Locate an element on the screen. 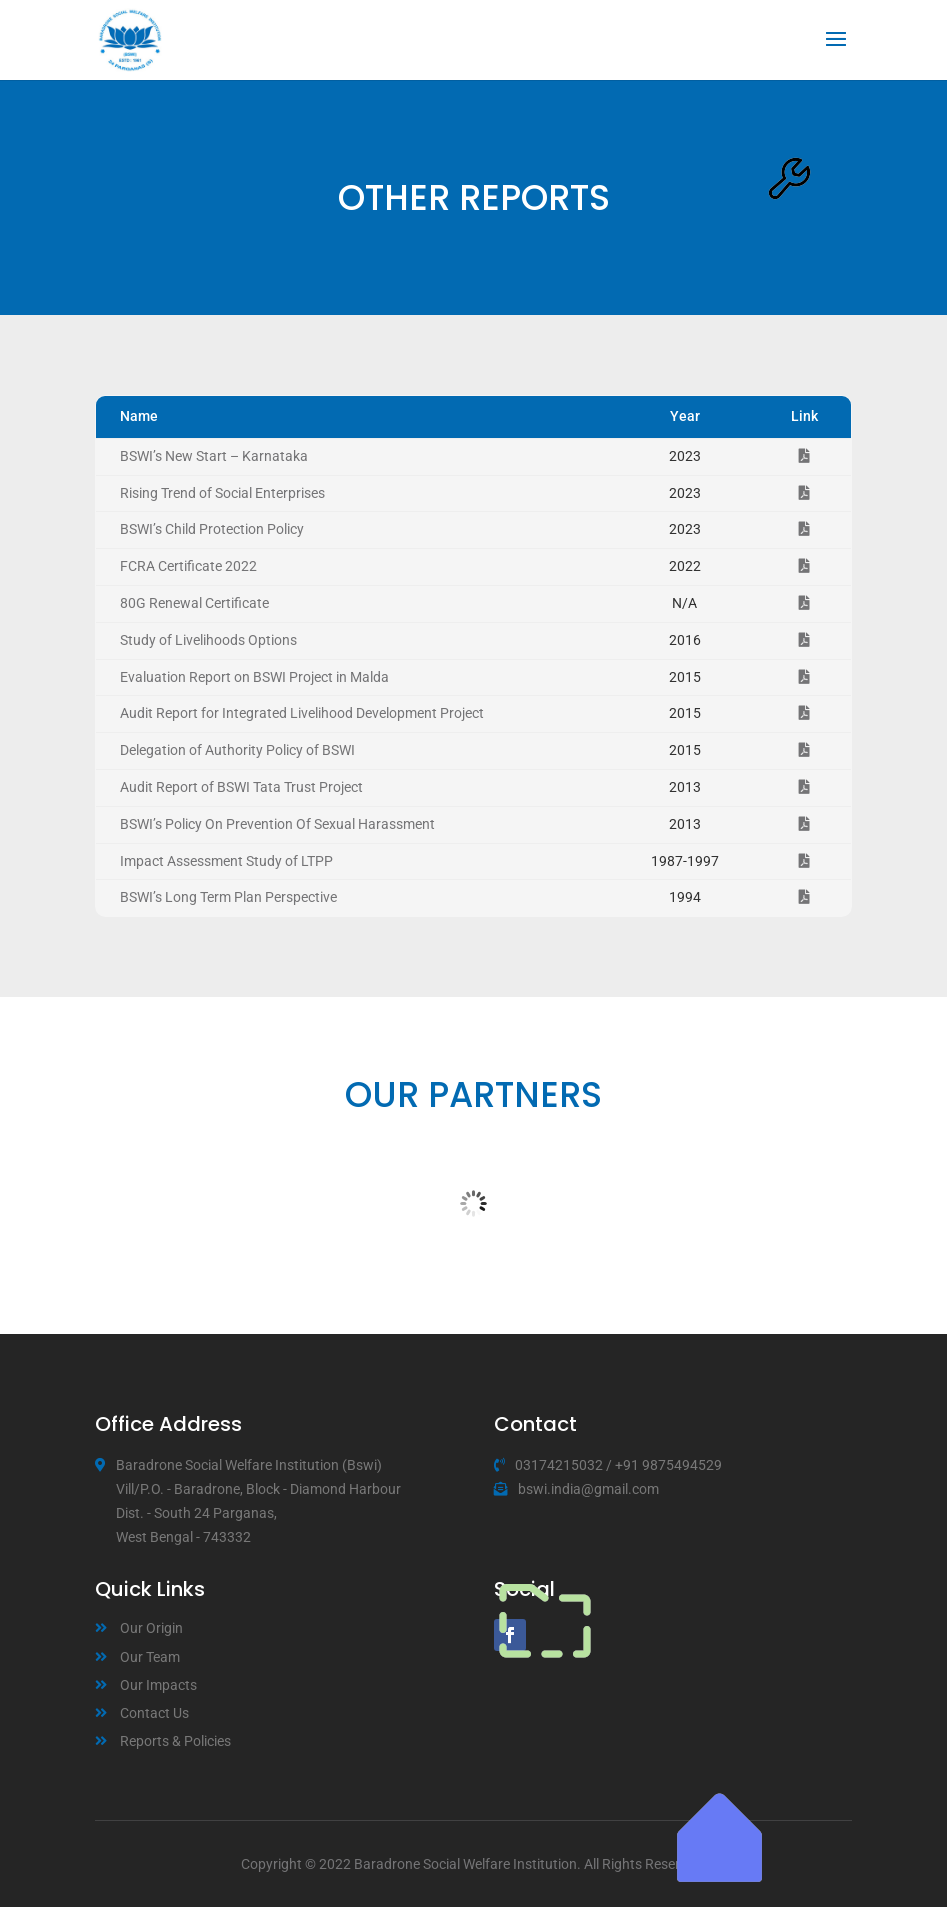  access settings or configuration options is located at coordinates (789, 178).